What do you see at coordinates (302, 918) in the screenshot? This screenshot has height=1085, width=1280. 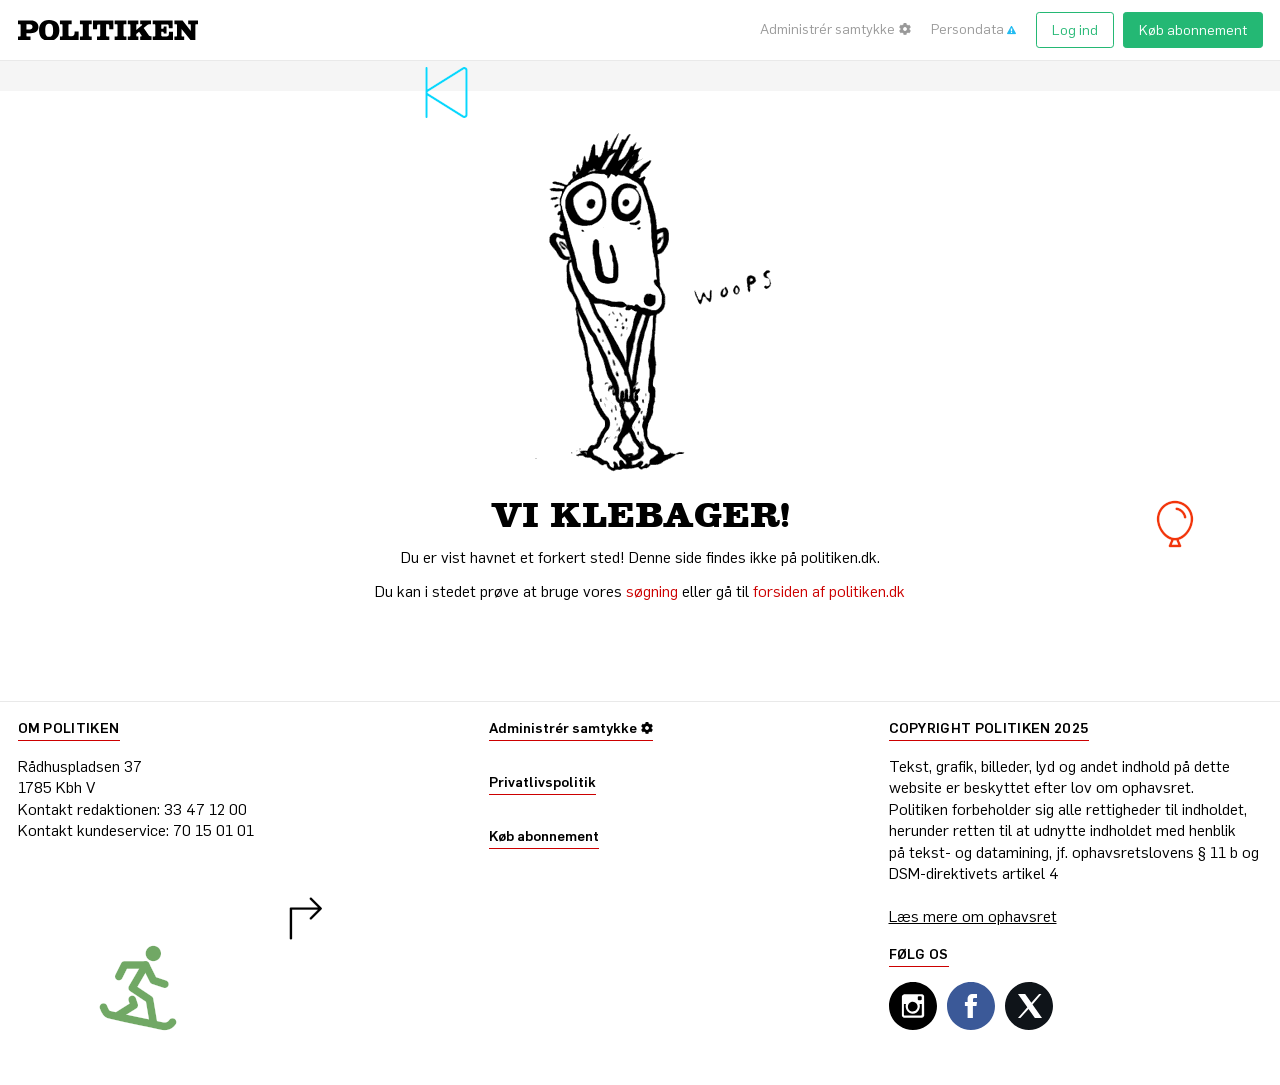 I see `reply to a message` at bounding box center [302, 918].